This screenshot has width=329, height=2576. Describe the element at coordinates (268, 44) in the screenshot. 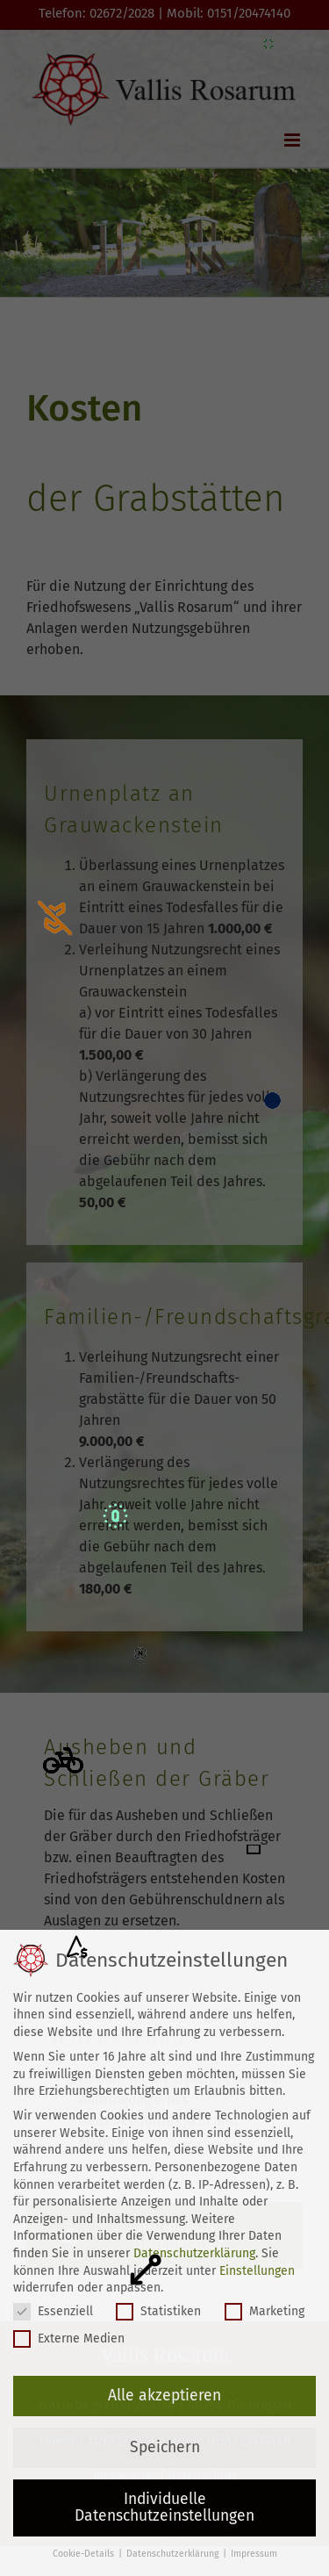

I see `exit fullscreen mode` at that location.